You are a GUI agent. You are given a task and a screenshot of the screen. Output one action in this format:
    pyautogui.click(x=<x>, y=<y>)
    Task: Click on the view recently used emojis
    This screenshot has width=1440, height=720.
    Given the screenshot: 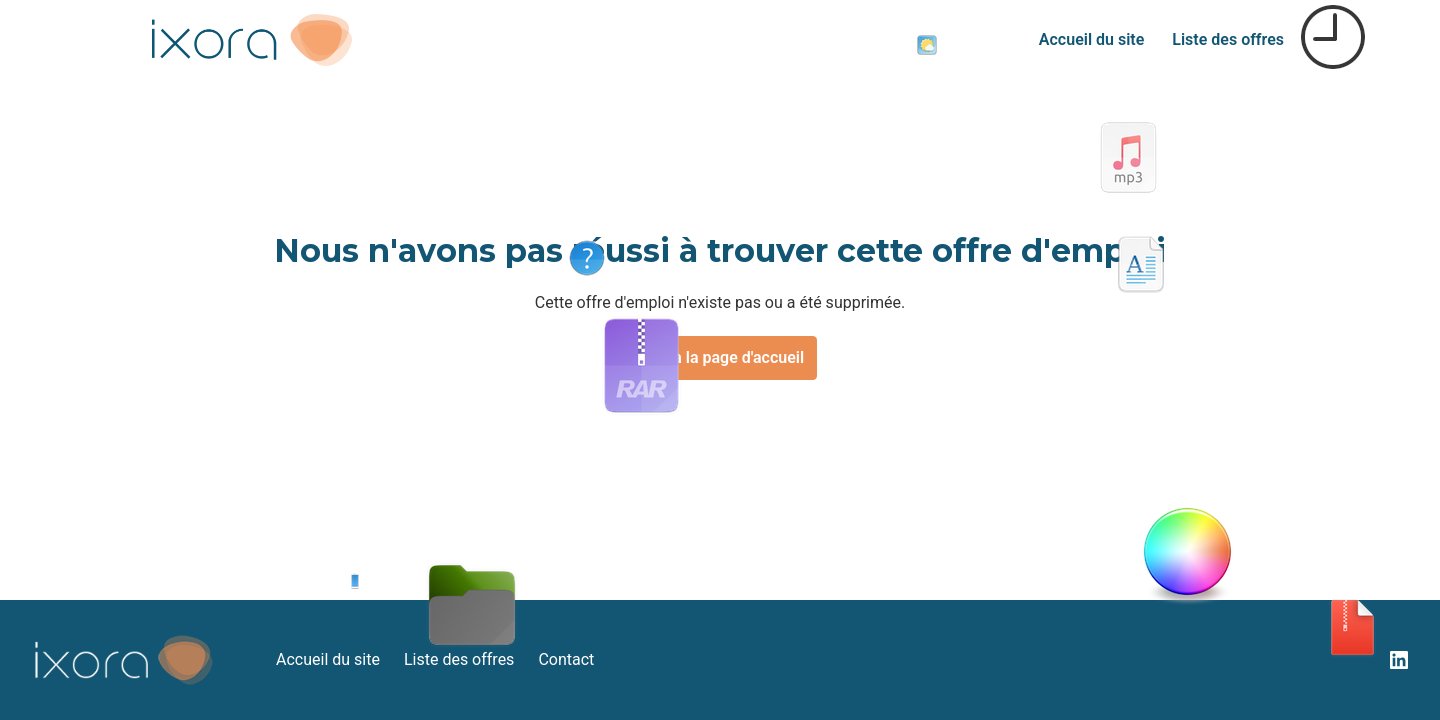 What is the action you would take?
    pyautogui.click(x=1333, y=37)
    